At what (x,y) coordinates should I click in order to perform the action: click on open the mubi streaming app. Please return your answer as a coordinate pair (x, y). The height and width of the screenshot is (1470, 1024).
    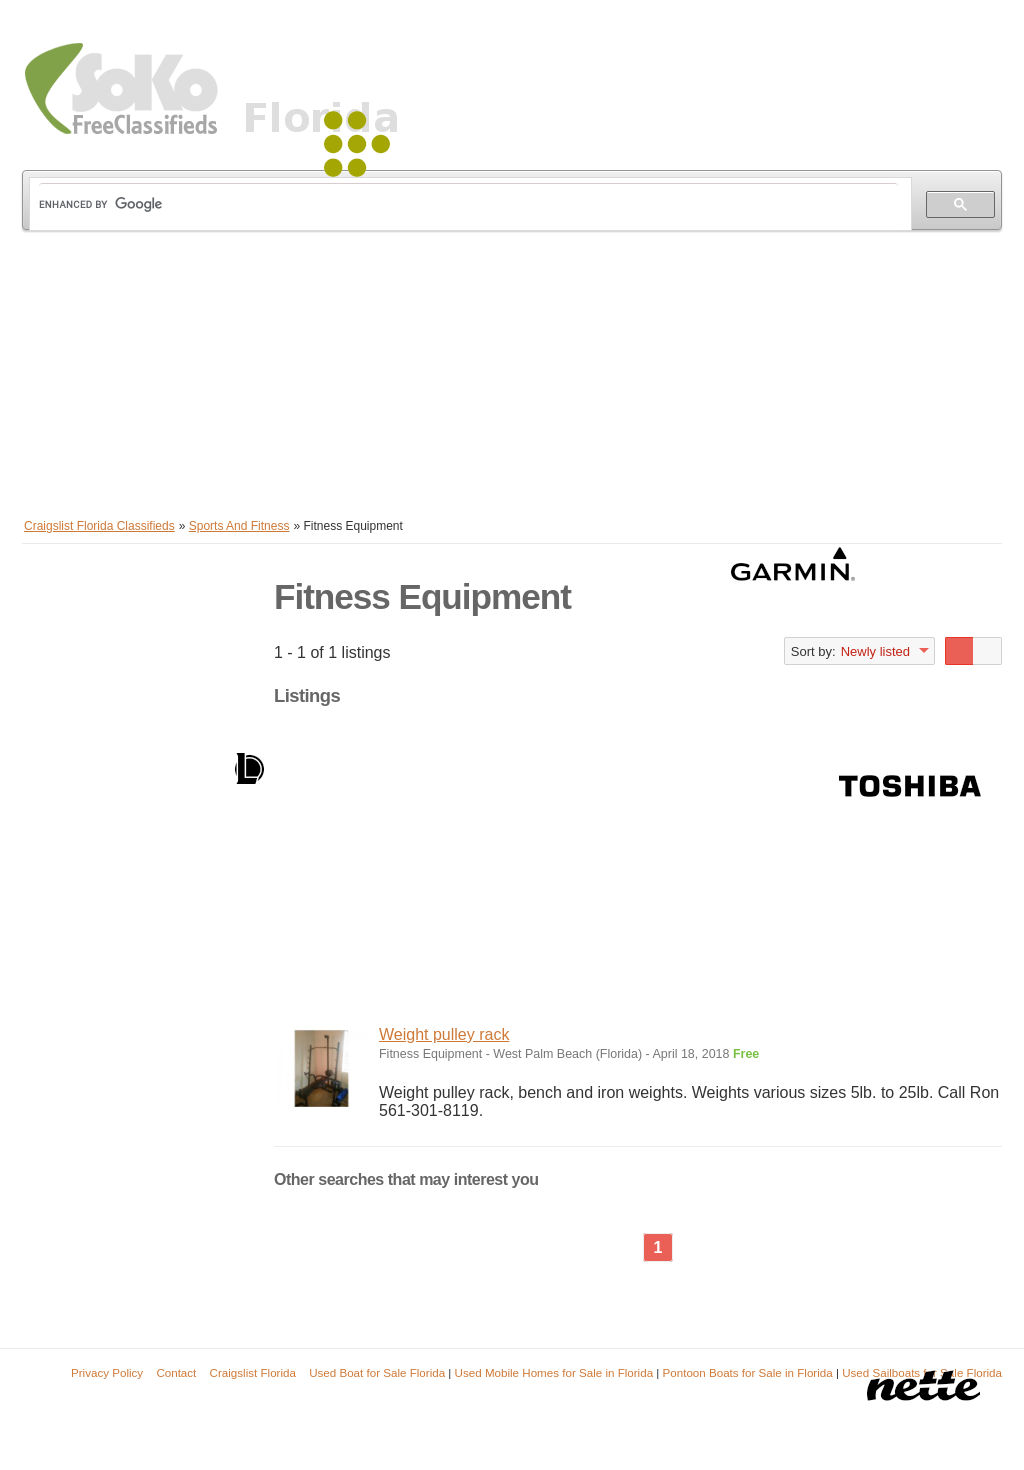
    Looking at the image, I should click on (357, 144).